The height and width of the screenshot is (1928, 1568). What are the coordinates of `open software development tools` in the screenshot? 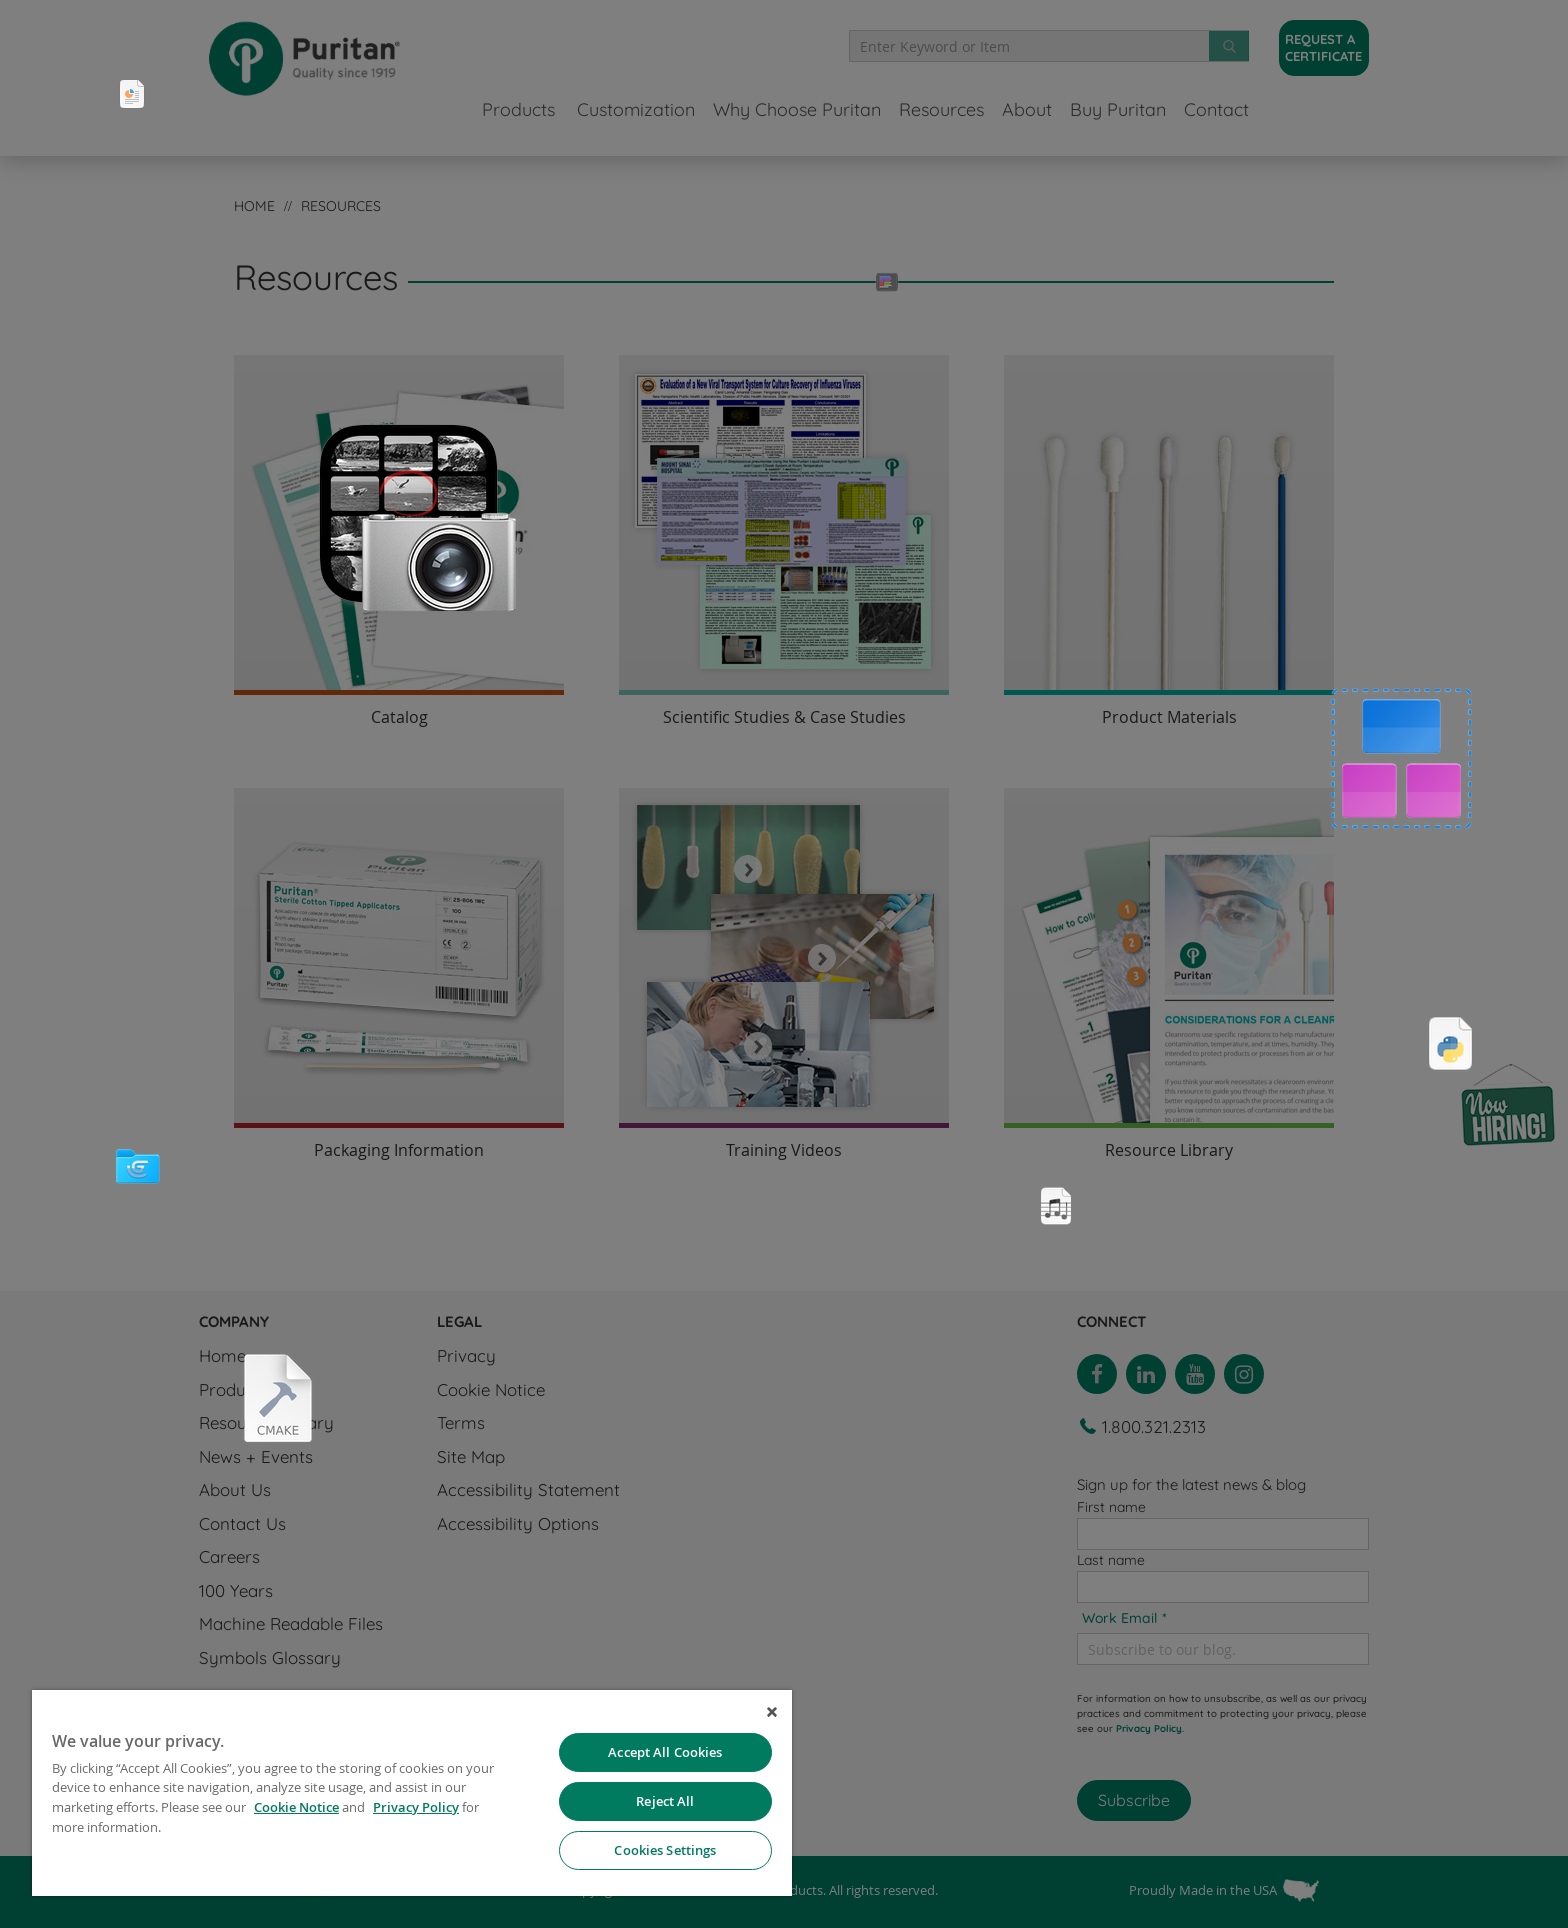 It's located at (887, 282).